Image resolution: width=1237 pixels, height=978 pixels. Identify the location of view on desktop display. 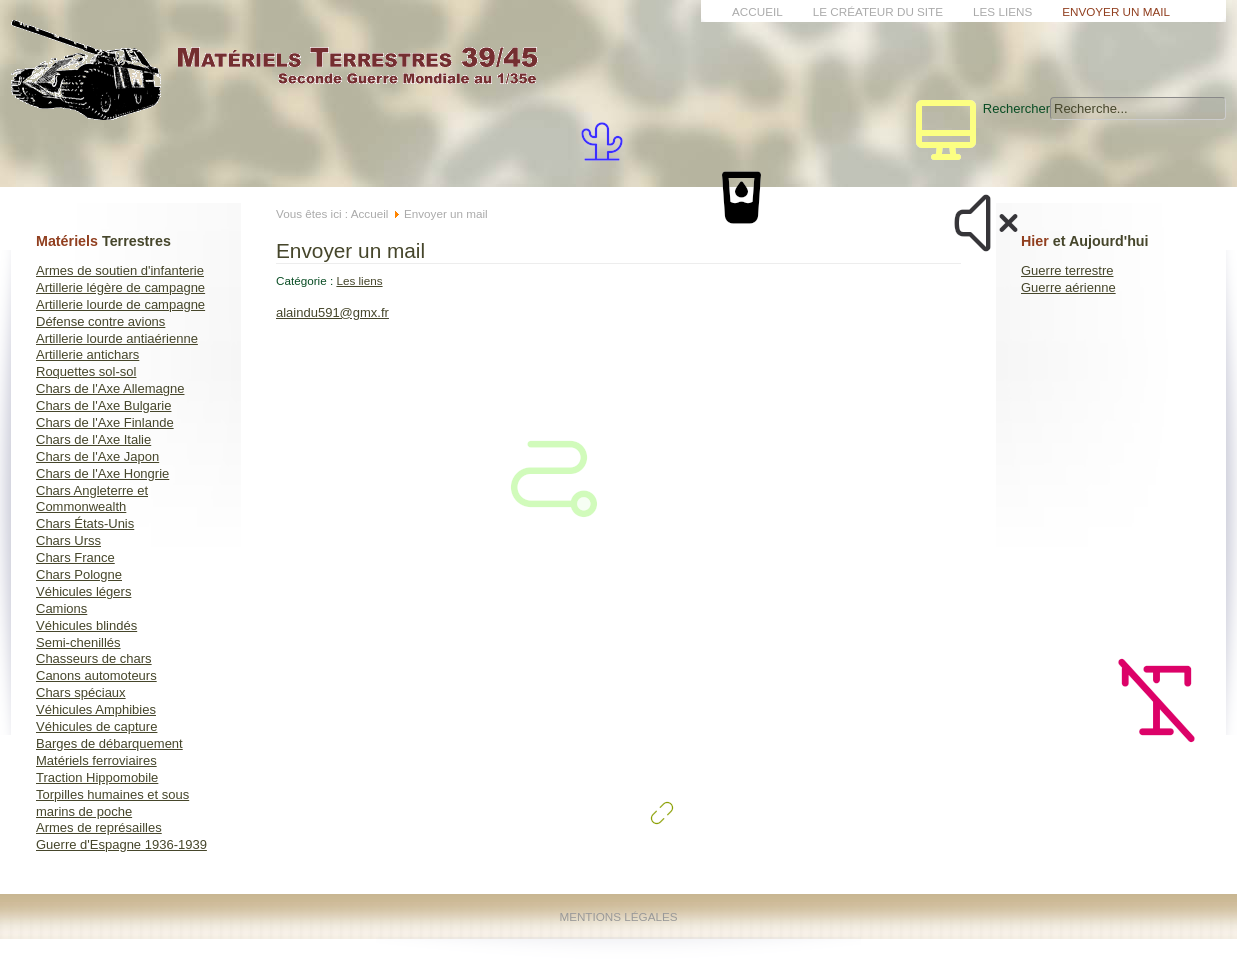
(946, 130).